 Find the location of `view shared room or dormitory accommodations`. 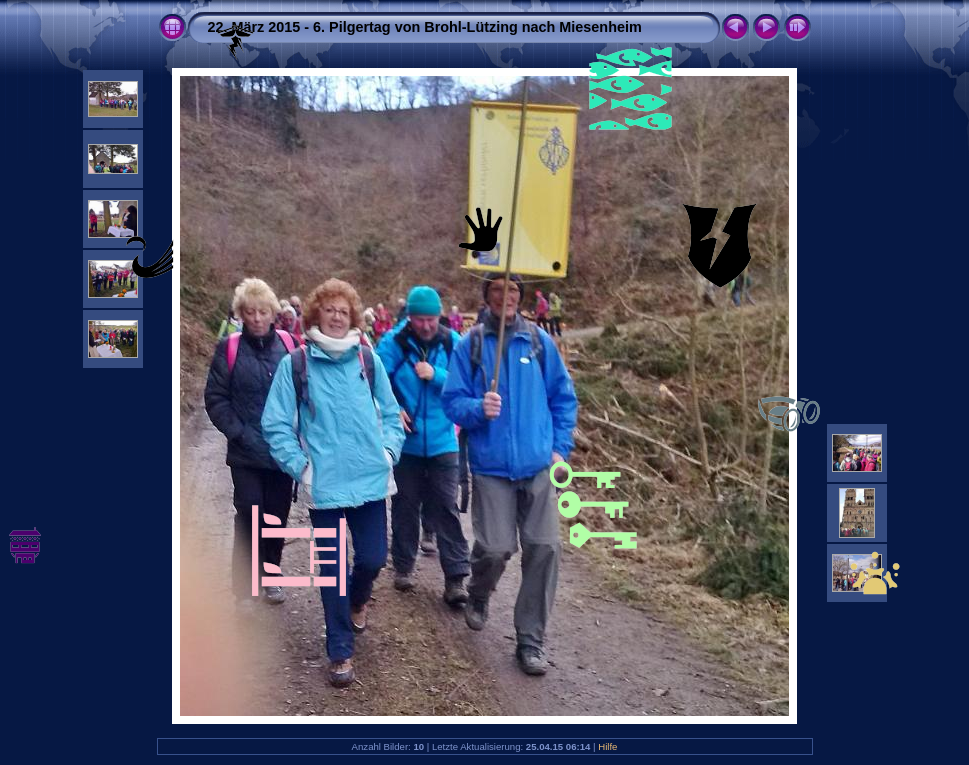

view shared room or dormitory accommodations is located at coordinates (299, 549).